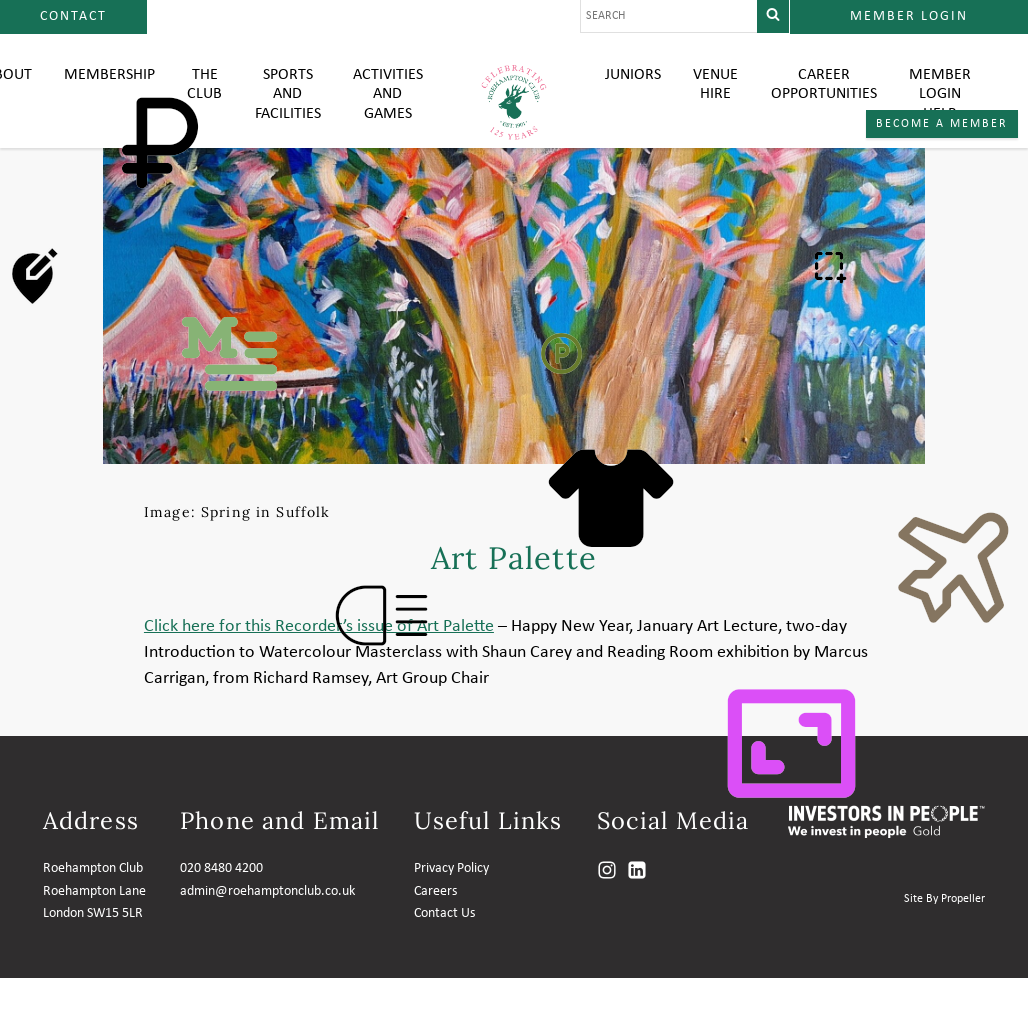  What do you see at coordinates (32, 278) in the screenshot?
I see `edit a saved location` at bounding box center [32, 278].